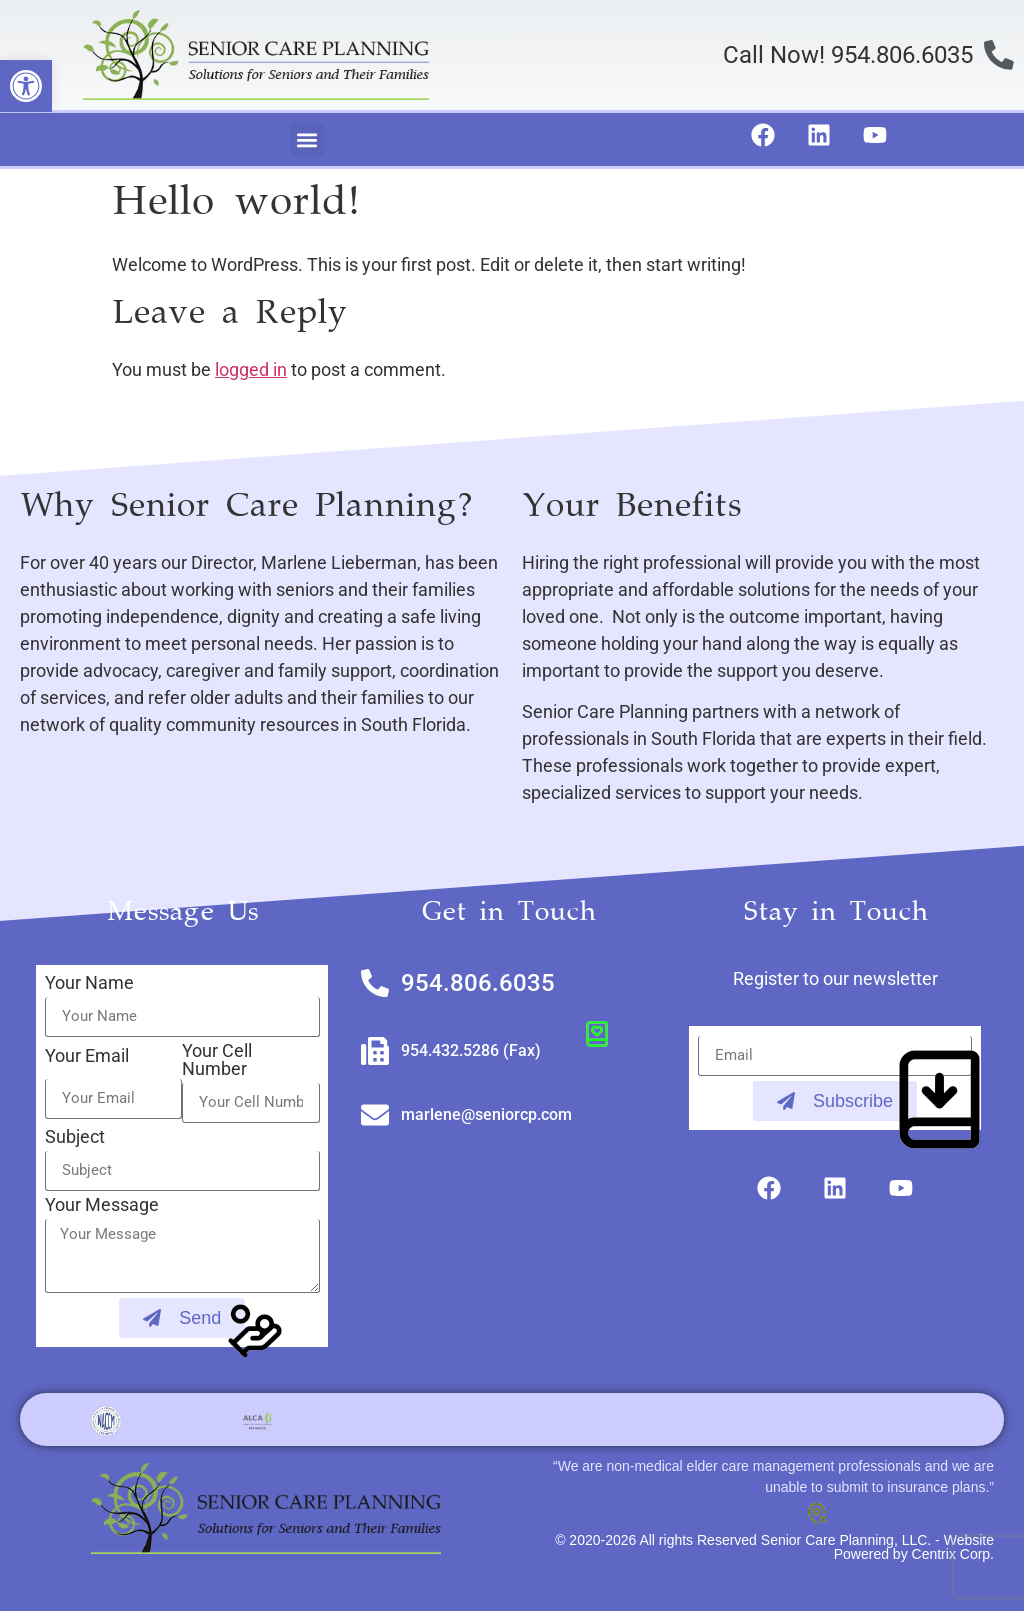  I want to click on download a book or ebook, so click(939, 1099).